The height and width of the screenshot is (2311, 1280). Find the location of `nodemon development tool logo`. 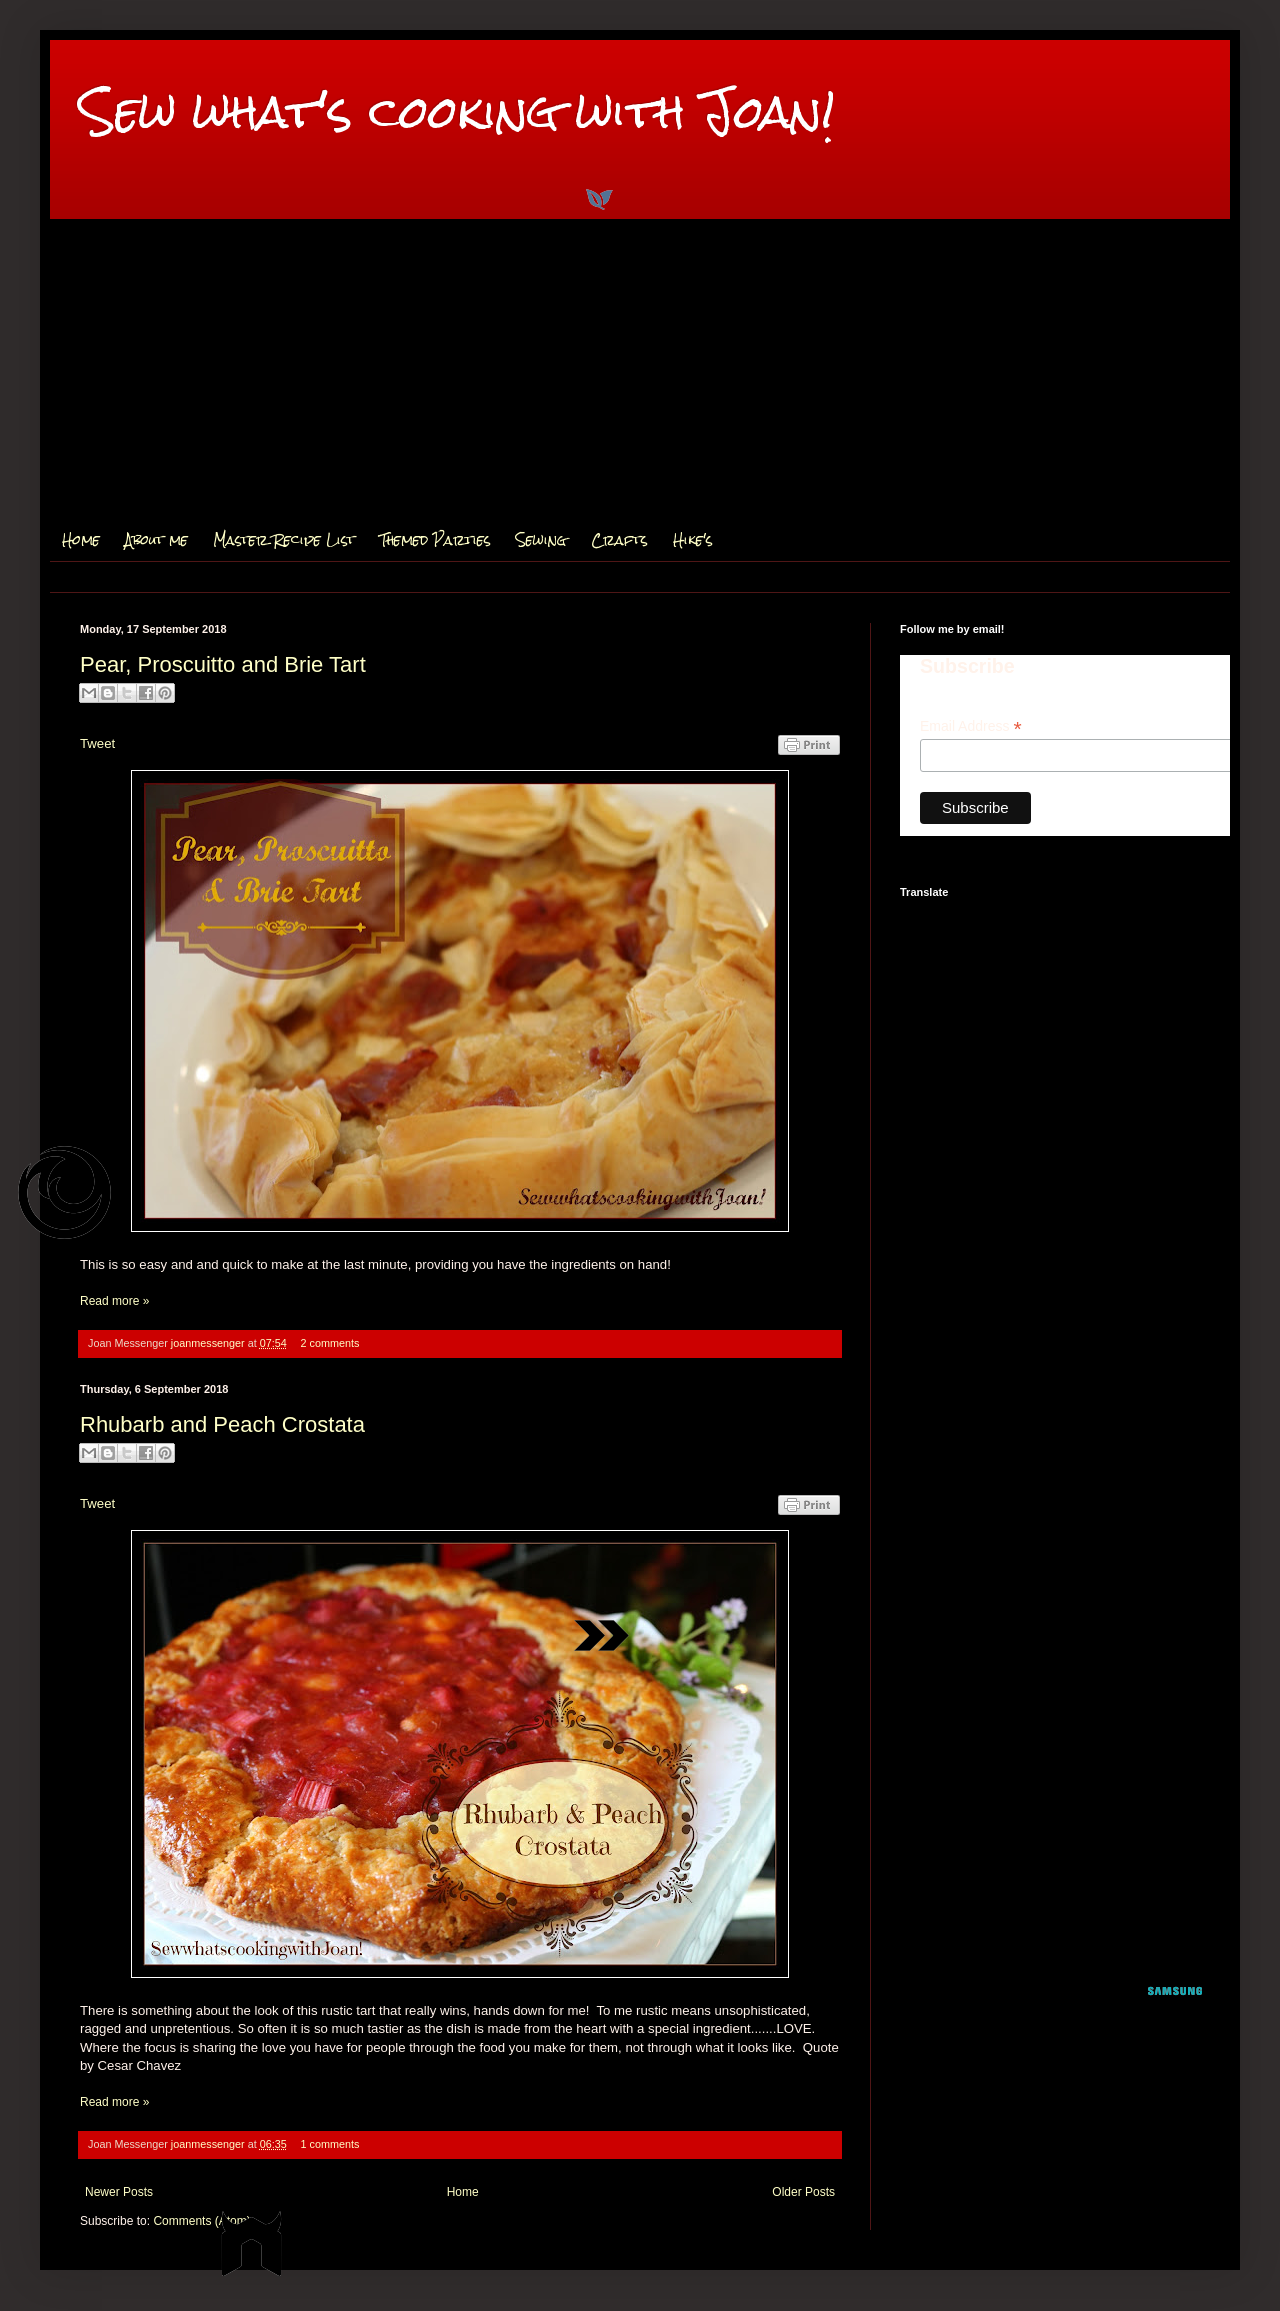

nodemon development tool logo is located at coordinates (251, 2243).